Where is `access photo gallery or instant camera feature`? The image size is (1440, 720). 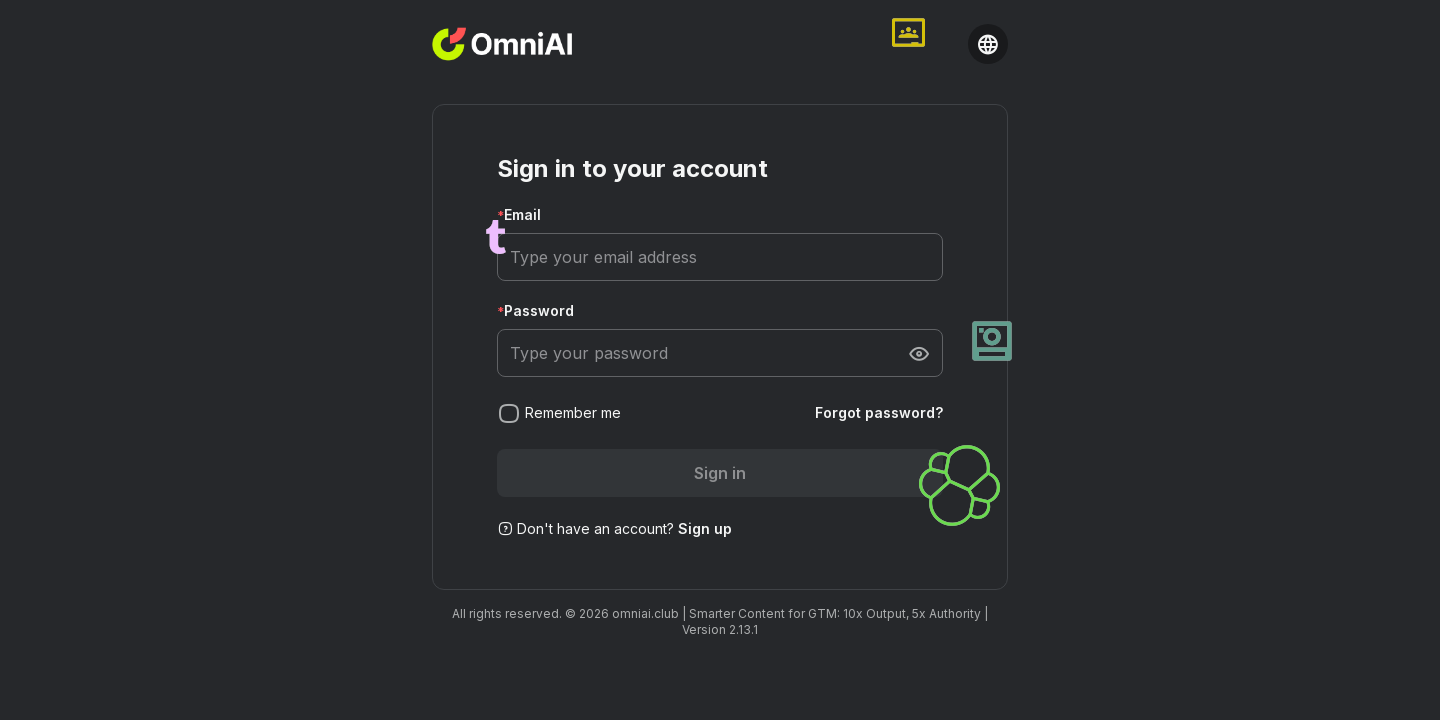 access photo gallery or instant camera feature is located at coordinates (992, 341).